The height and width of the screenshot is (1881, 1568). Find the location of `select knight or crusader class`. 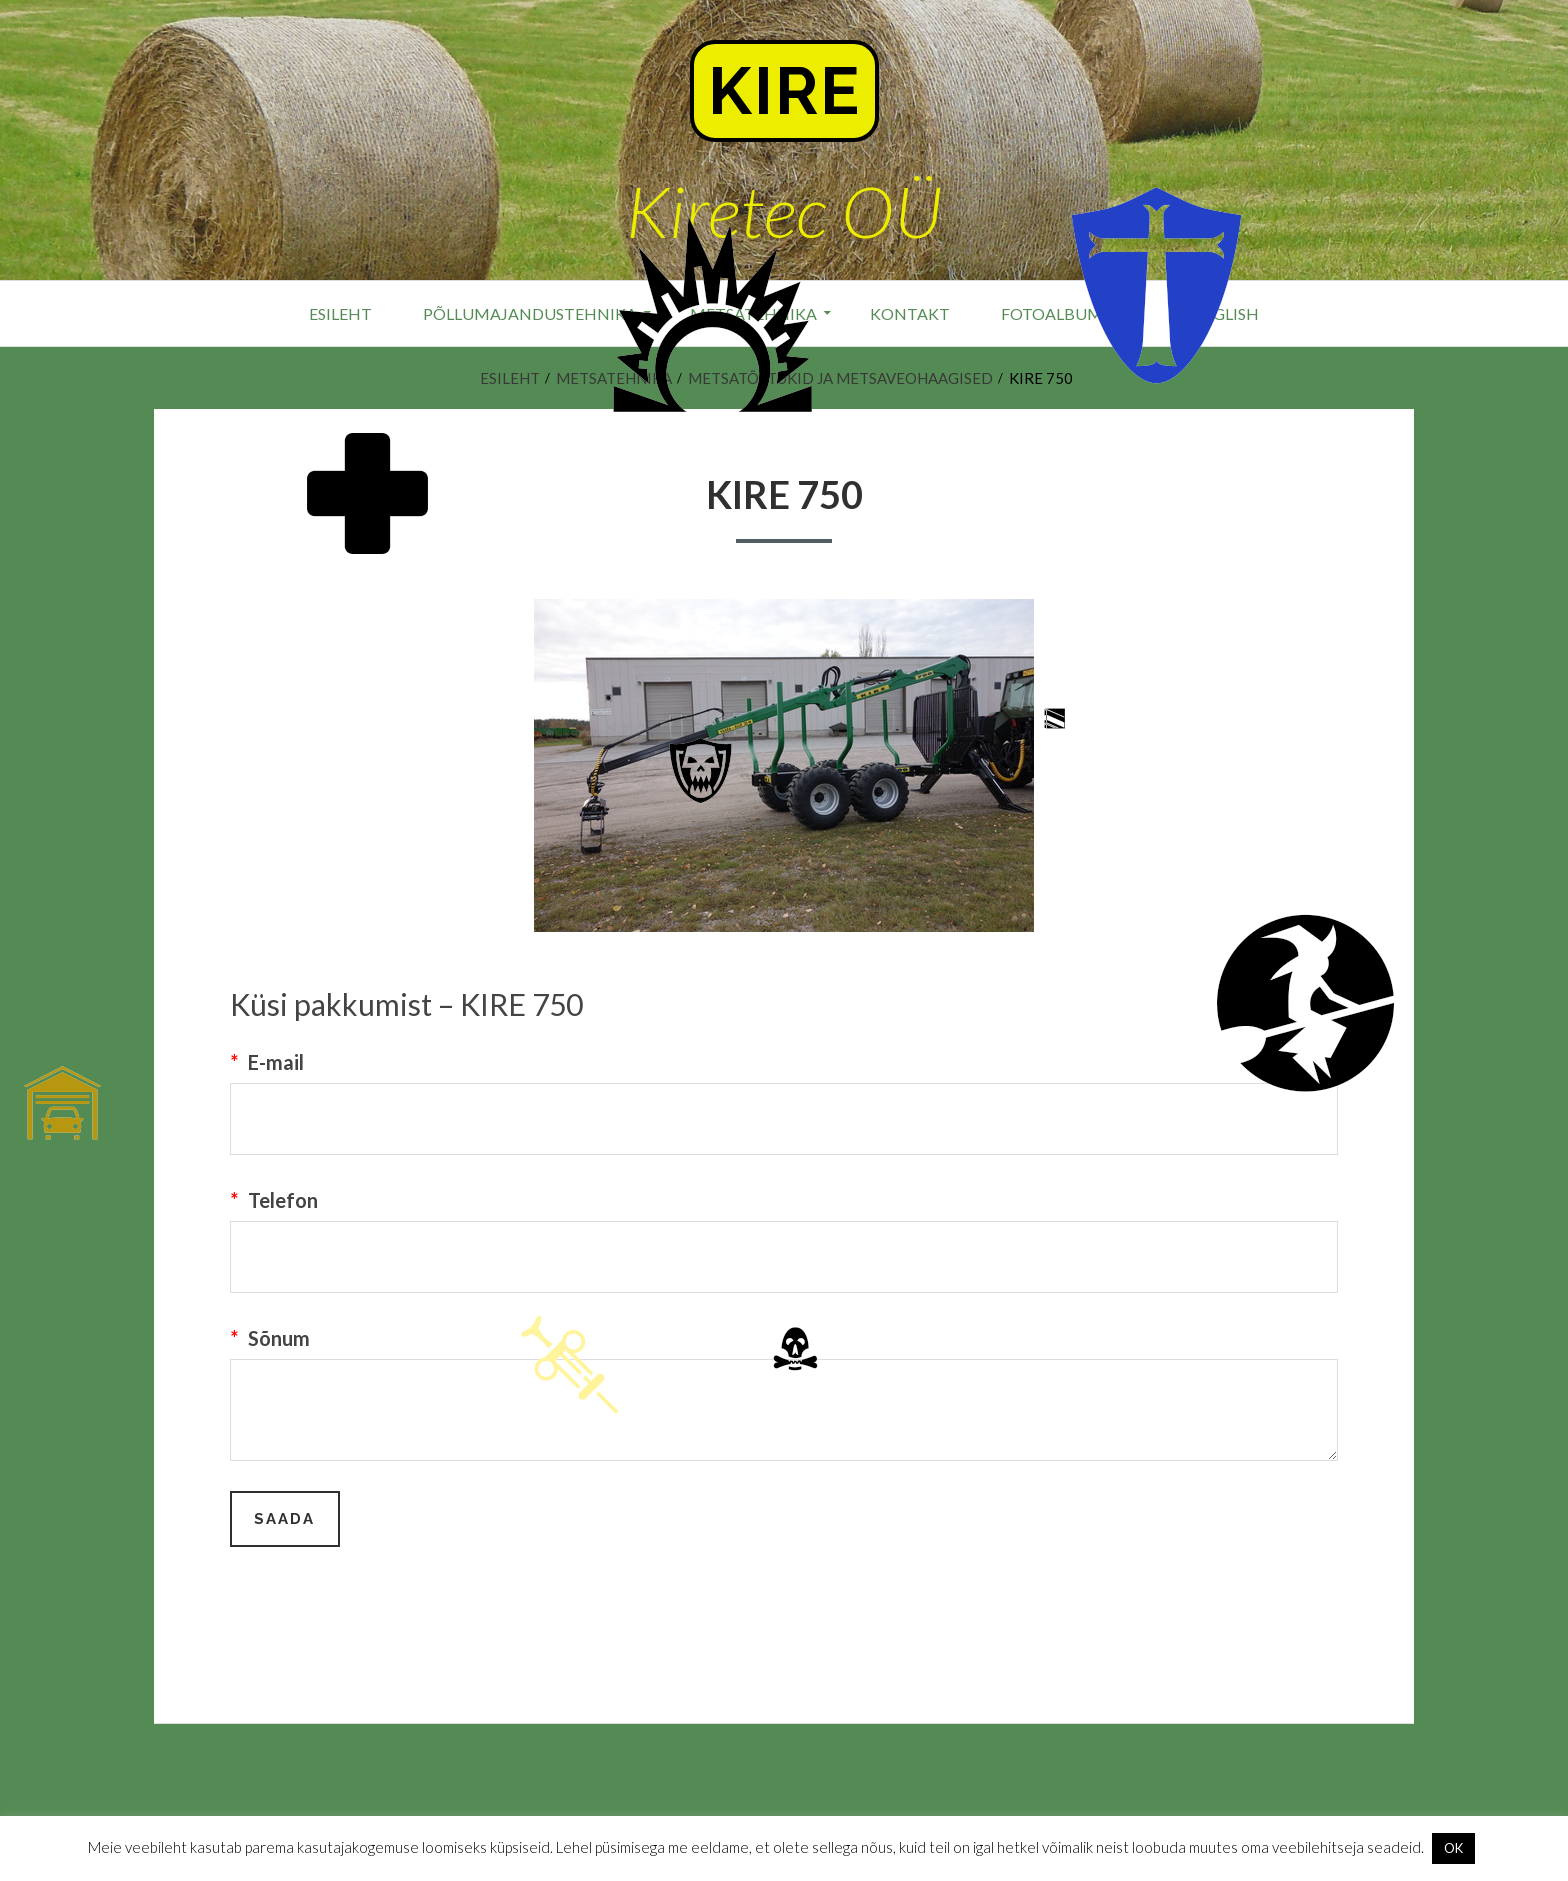

select knight or crusader class is located at coordinates (1156, 285).